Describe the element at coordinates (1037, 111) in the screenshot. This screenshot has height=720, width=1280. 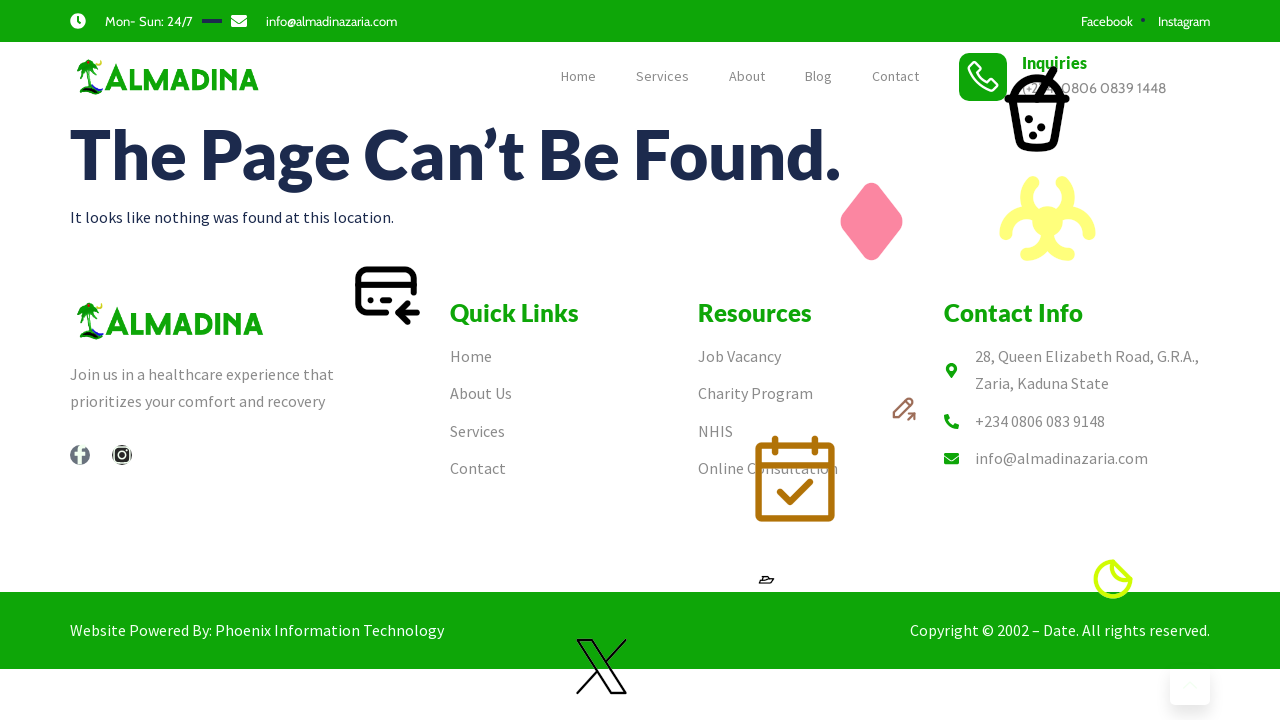
I see `order bubble tea or boba drinks` at that location.